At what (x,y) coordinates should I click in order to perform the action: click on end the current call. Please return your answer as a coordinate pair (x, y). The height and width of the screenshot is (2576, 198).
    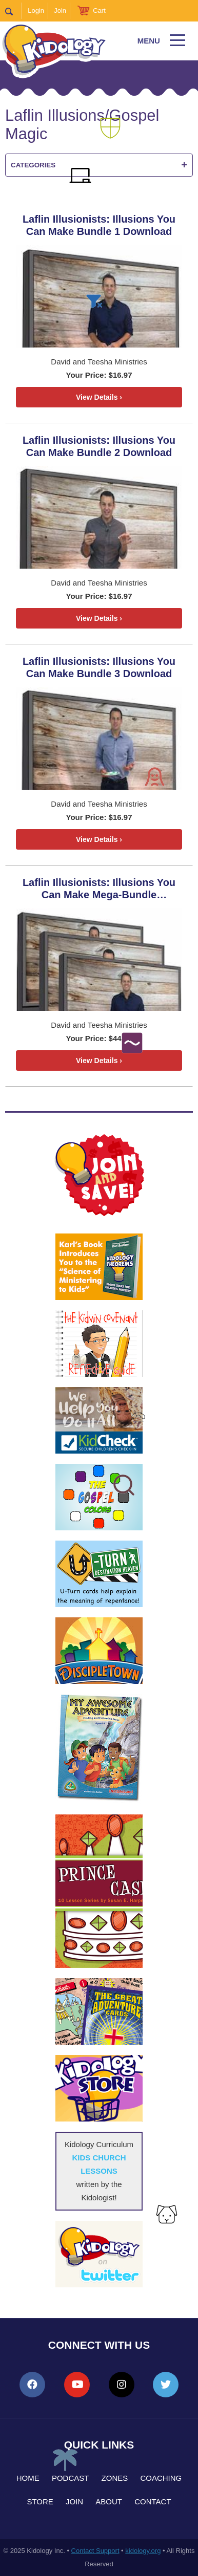
    Looking at the image, I should click on (138, 1417).